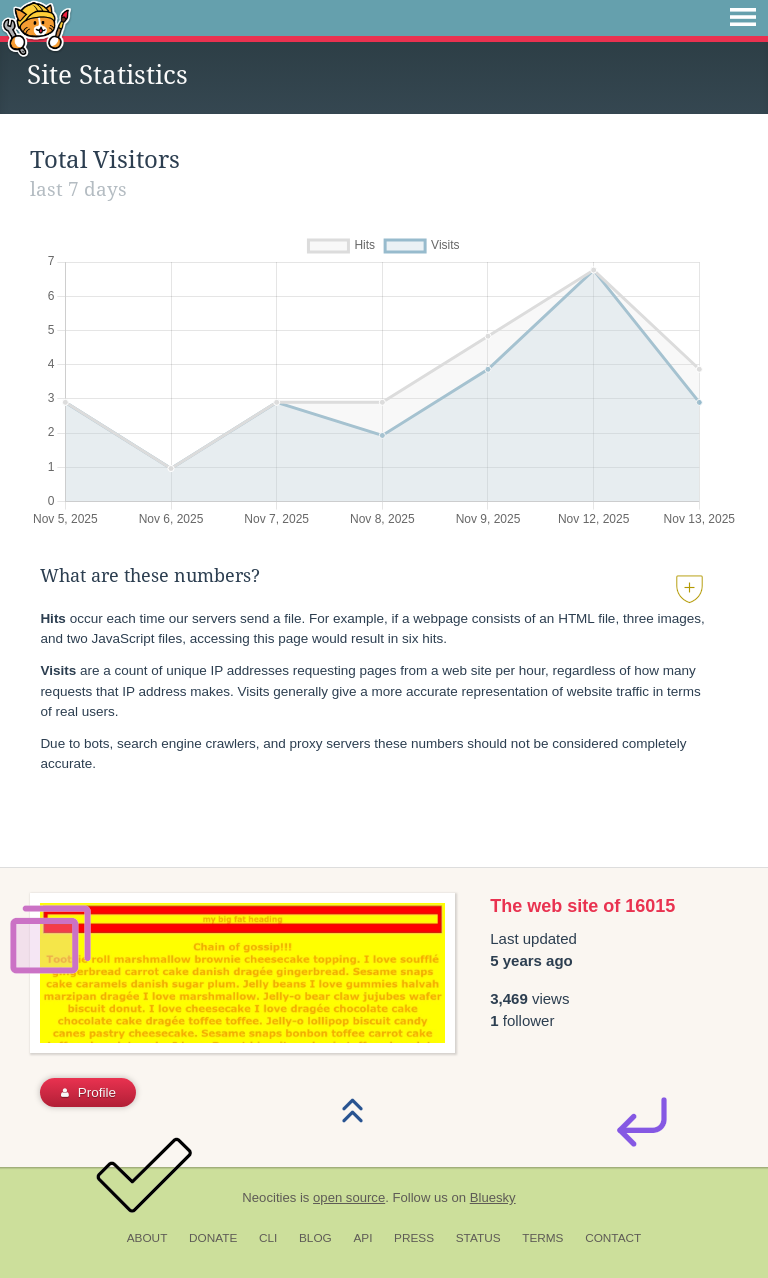 Image resolution: width=768 pixels, height=1278 pixels. I want to click on add new security protection, so click(689, 587).